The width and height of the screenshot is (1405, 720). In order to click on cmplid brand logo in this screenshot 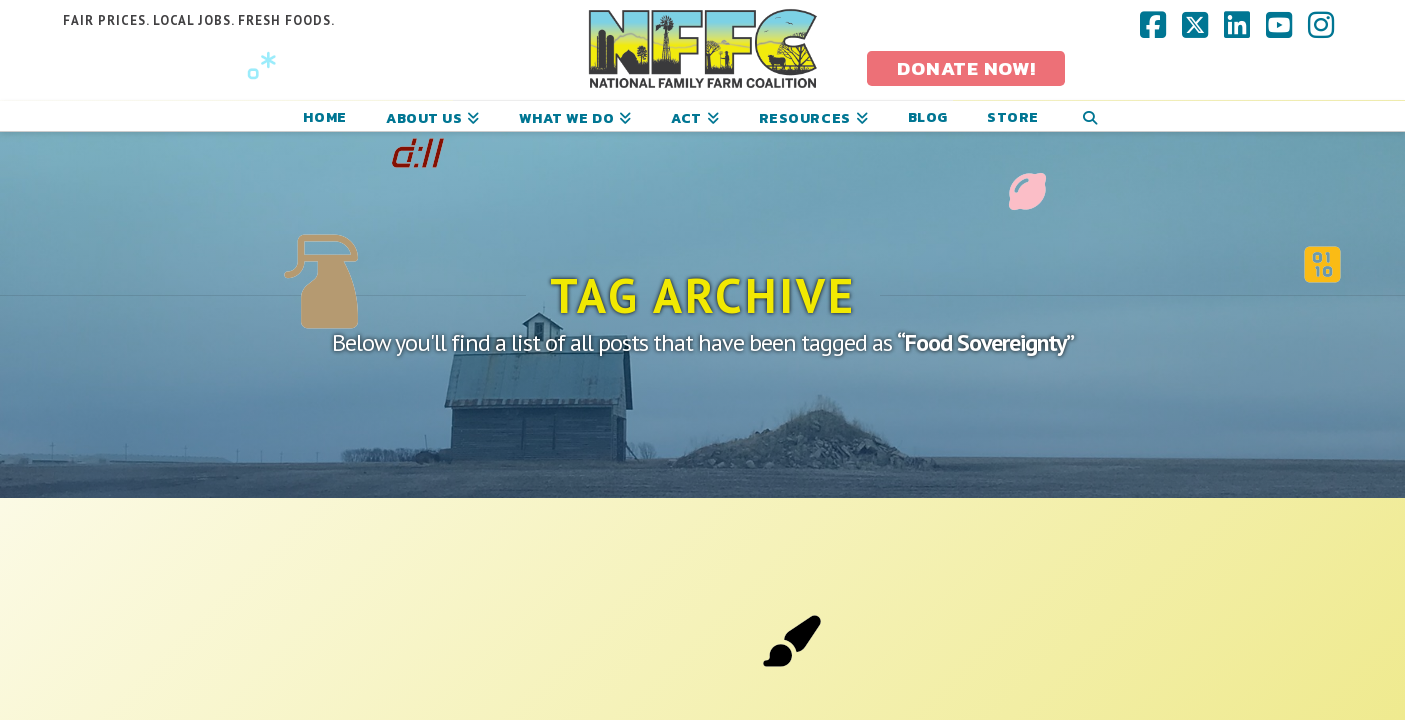, I will do `click(418, 153)`.